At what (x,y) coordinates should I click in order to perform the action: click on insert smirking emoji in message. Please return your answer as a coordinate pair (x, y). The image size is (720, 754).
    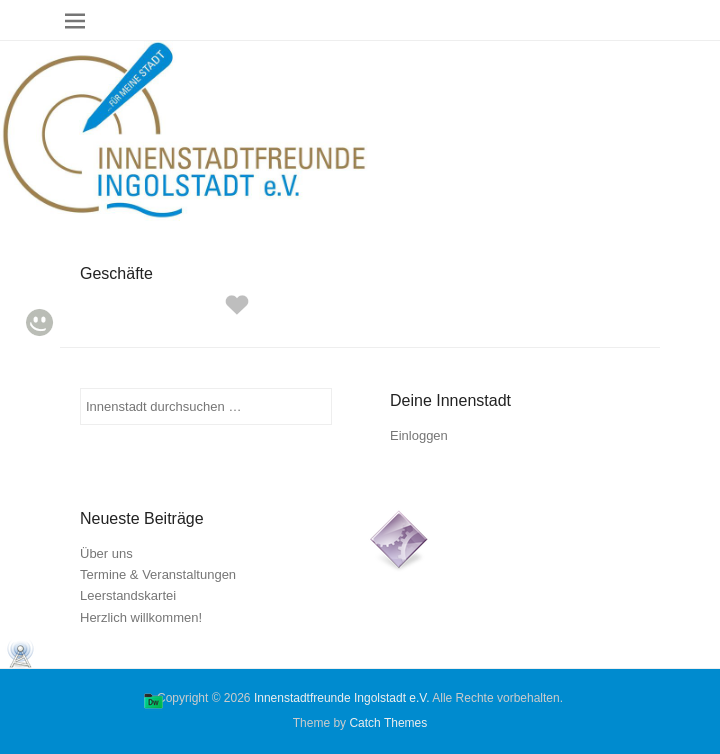
    Looking at the image, I should click on (39, 322).